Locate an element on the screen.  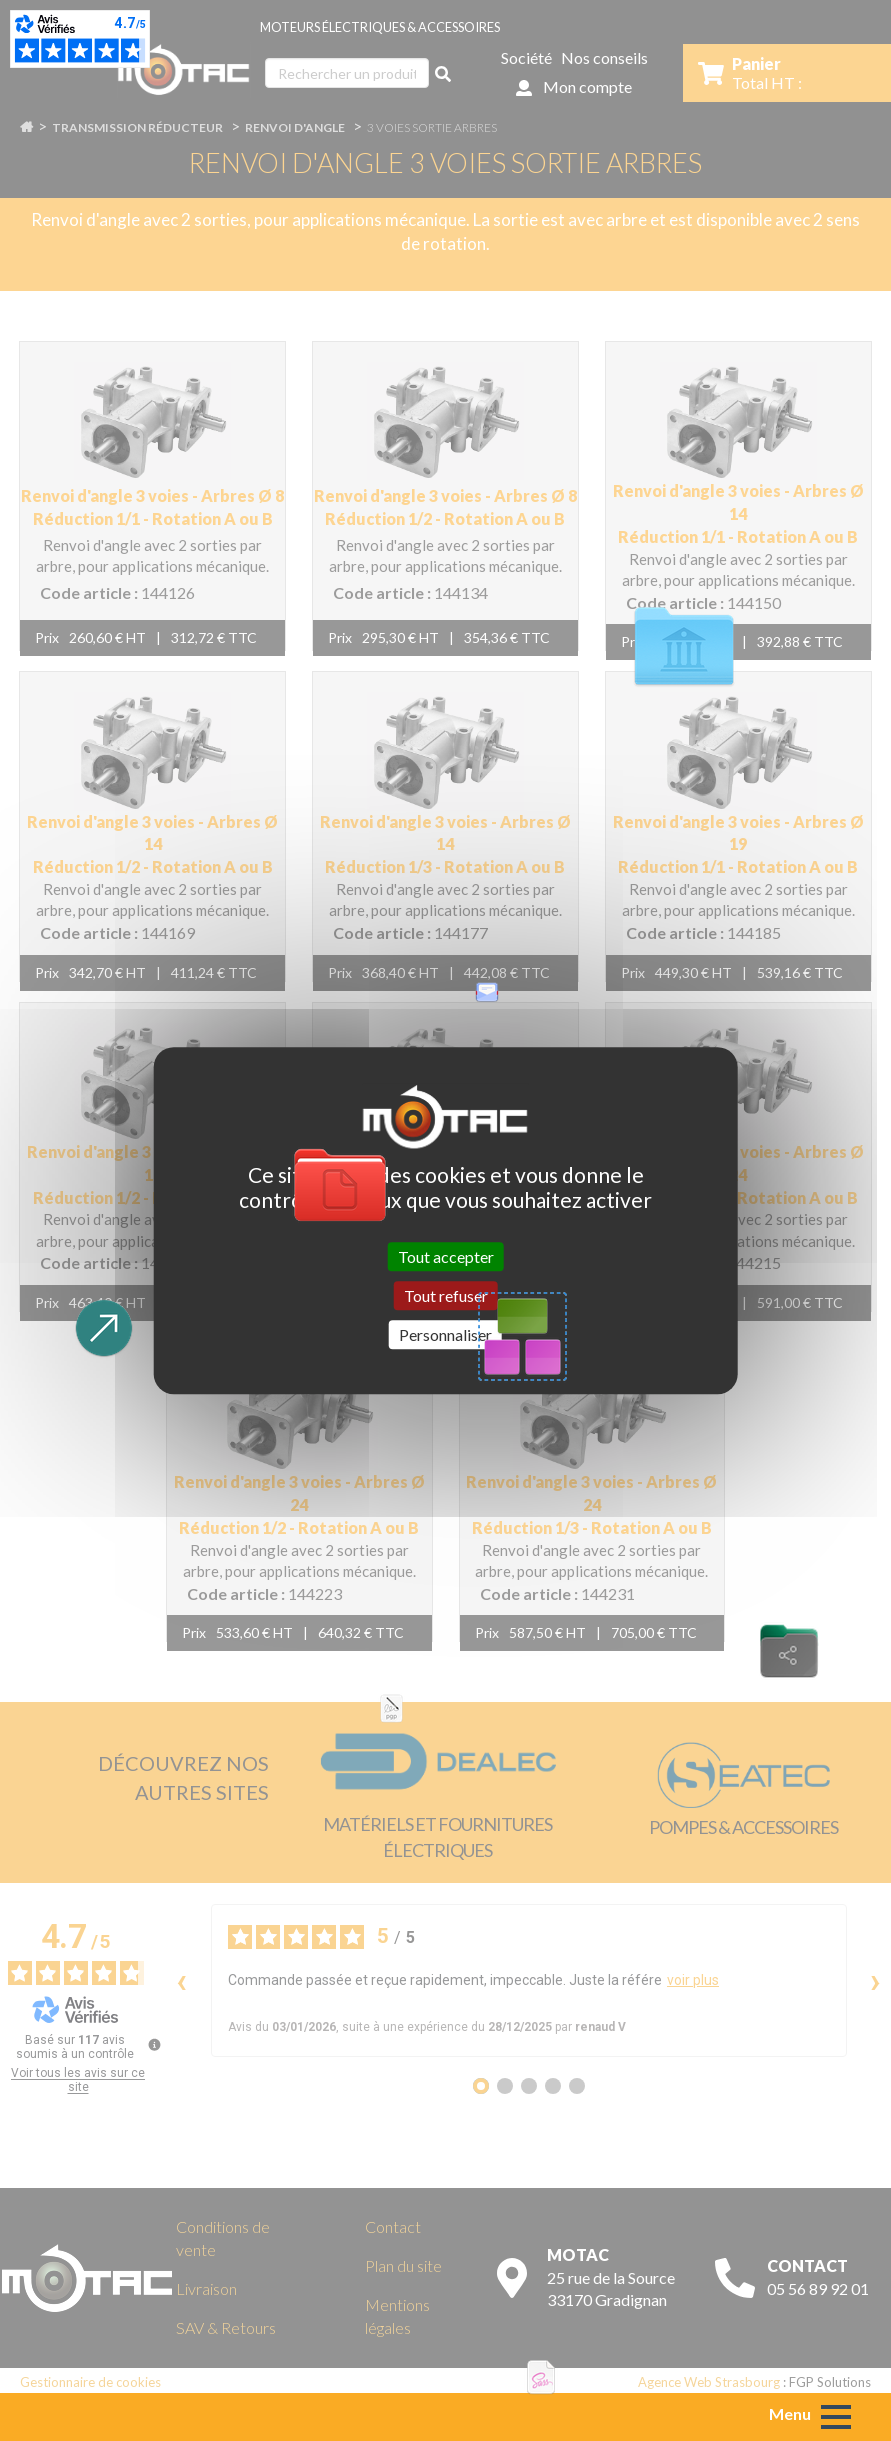
select all items in the current view is located at coordinates (522, 1336).